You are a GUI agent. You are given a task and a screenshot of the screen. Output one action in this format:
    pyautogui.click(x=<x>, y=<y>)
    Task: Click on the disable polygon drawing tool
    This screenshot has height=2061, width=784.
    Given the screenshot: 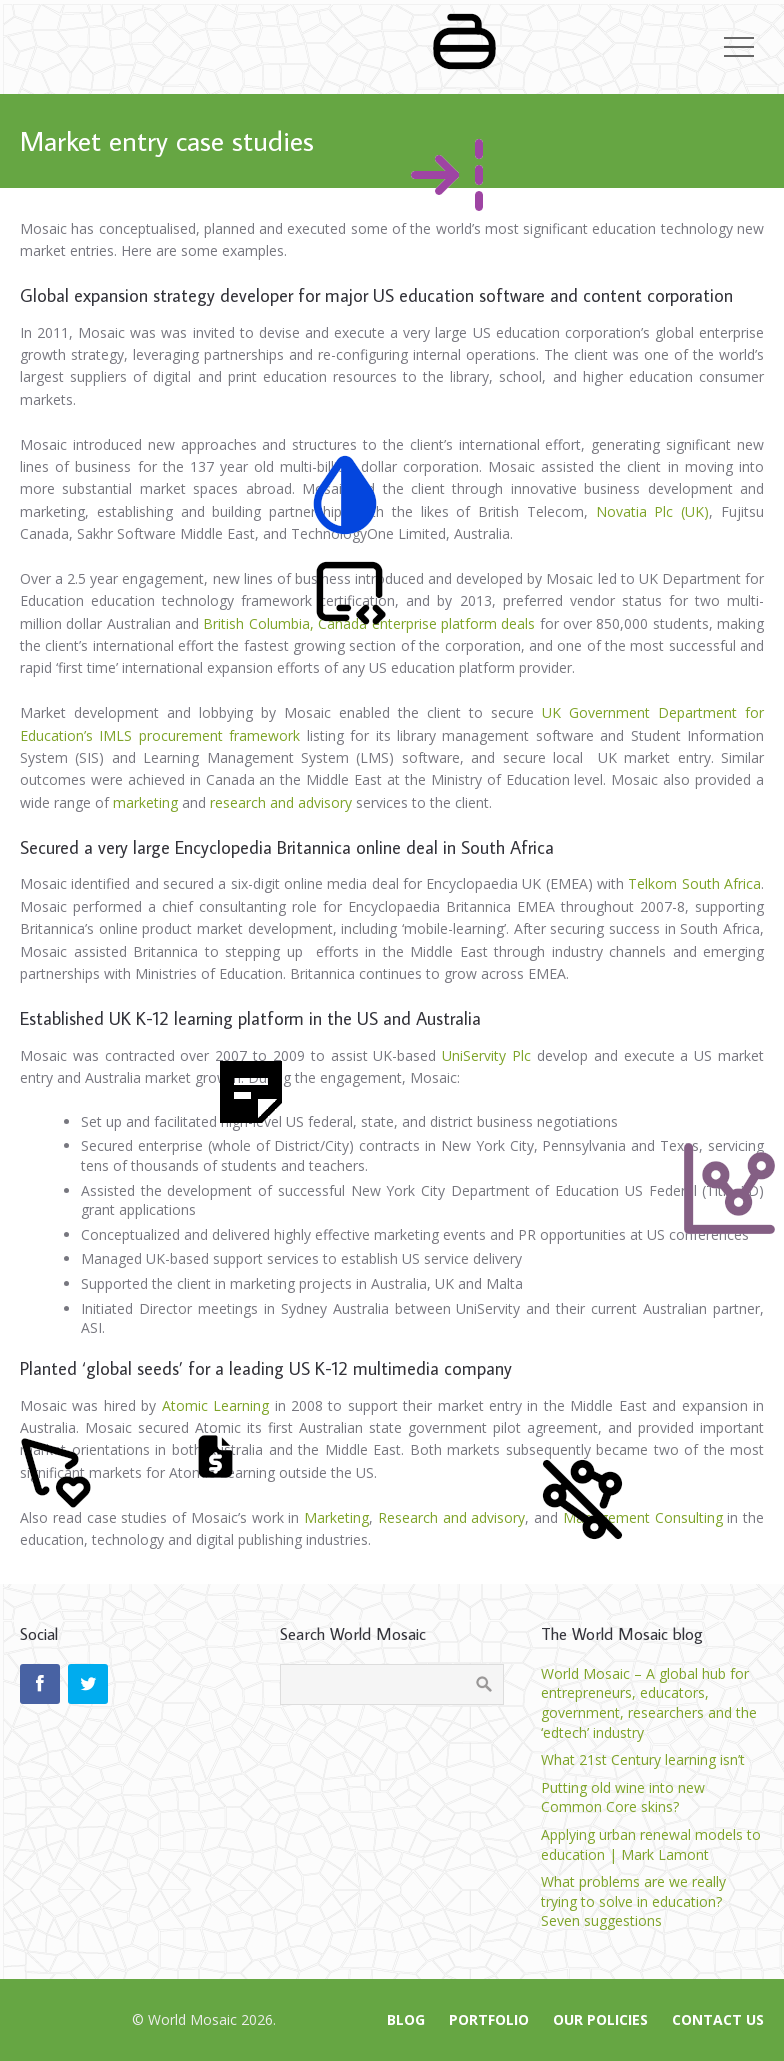 What is the action you would take?
    pyautogui.click(x=582, y=1499)
    